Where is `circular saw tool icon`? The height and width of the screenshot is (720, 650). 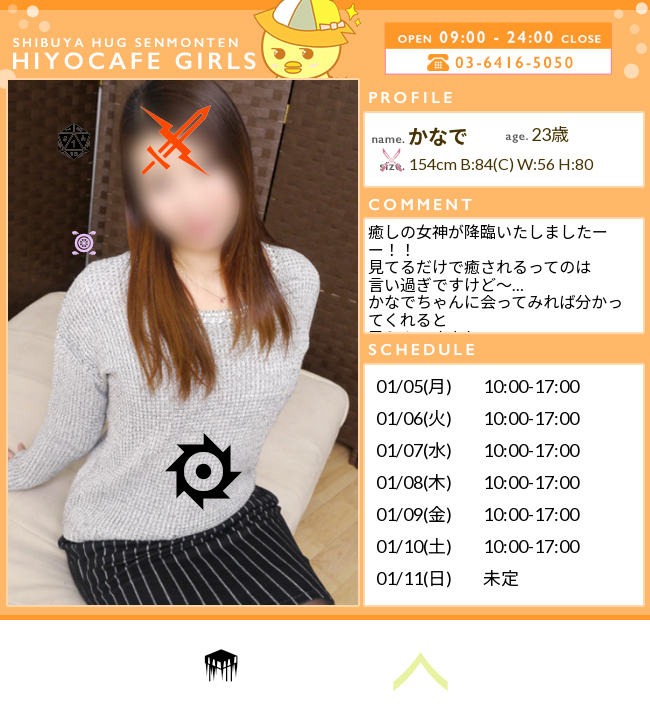 circular saw tool icon is located at coordinates (203, 471).